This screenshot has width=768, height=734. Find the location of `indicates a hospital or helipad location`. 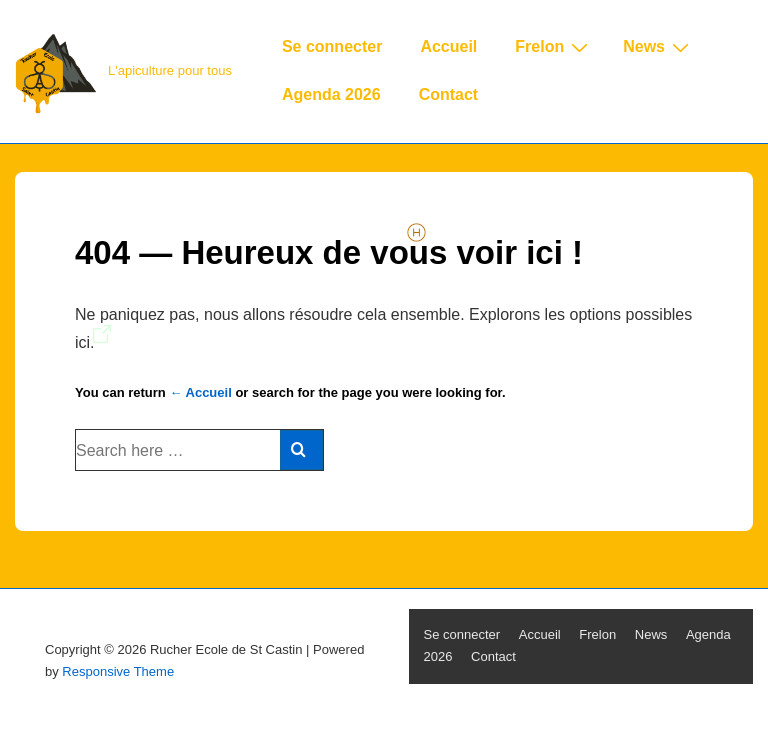

indicates a hospital or helipad location is located at coordinates (416, 232).